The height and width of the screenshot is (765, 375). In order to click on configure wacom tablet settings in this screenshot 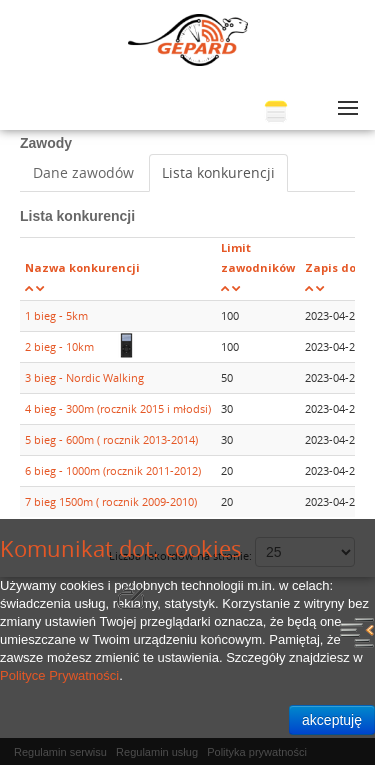, I will do `click(131, 596)`.